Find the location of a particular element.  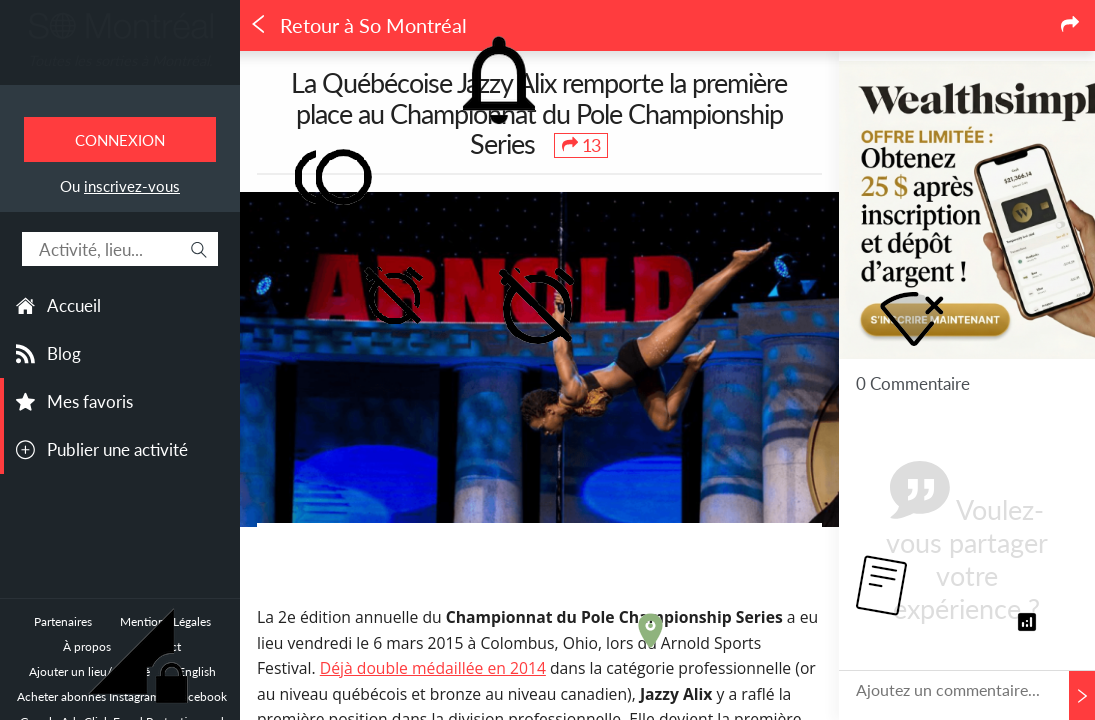

view current location on map is located at coordinates (650, 630).